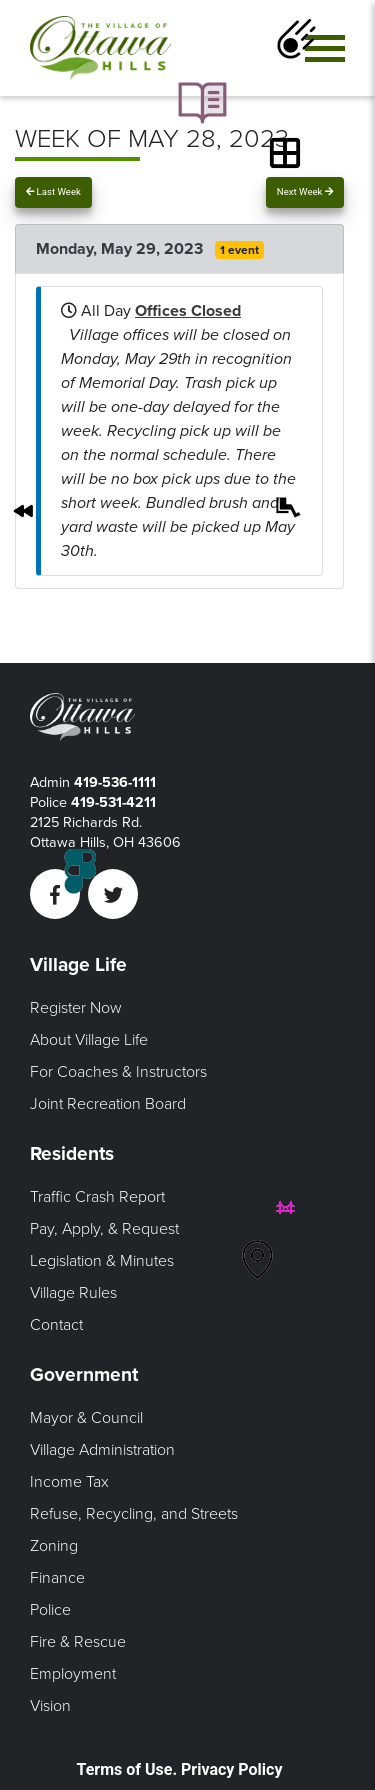  I want to click on view items in grid layout, so click(285, 153).